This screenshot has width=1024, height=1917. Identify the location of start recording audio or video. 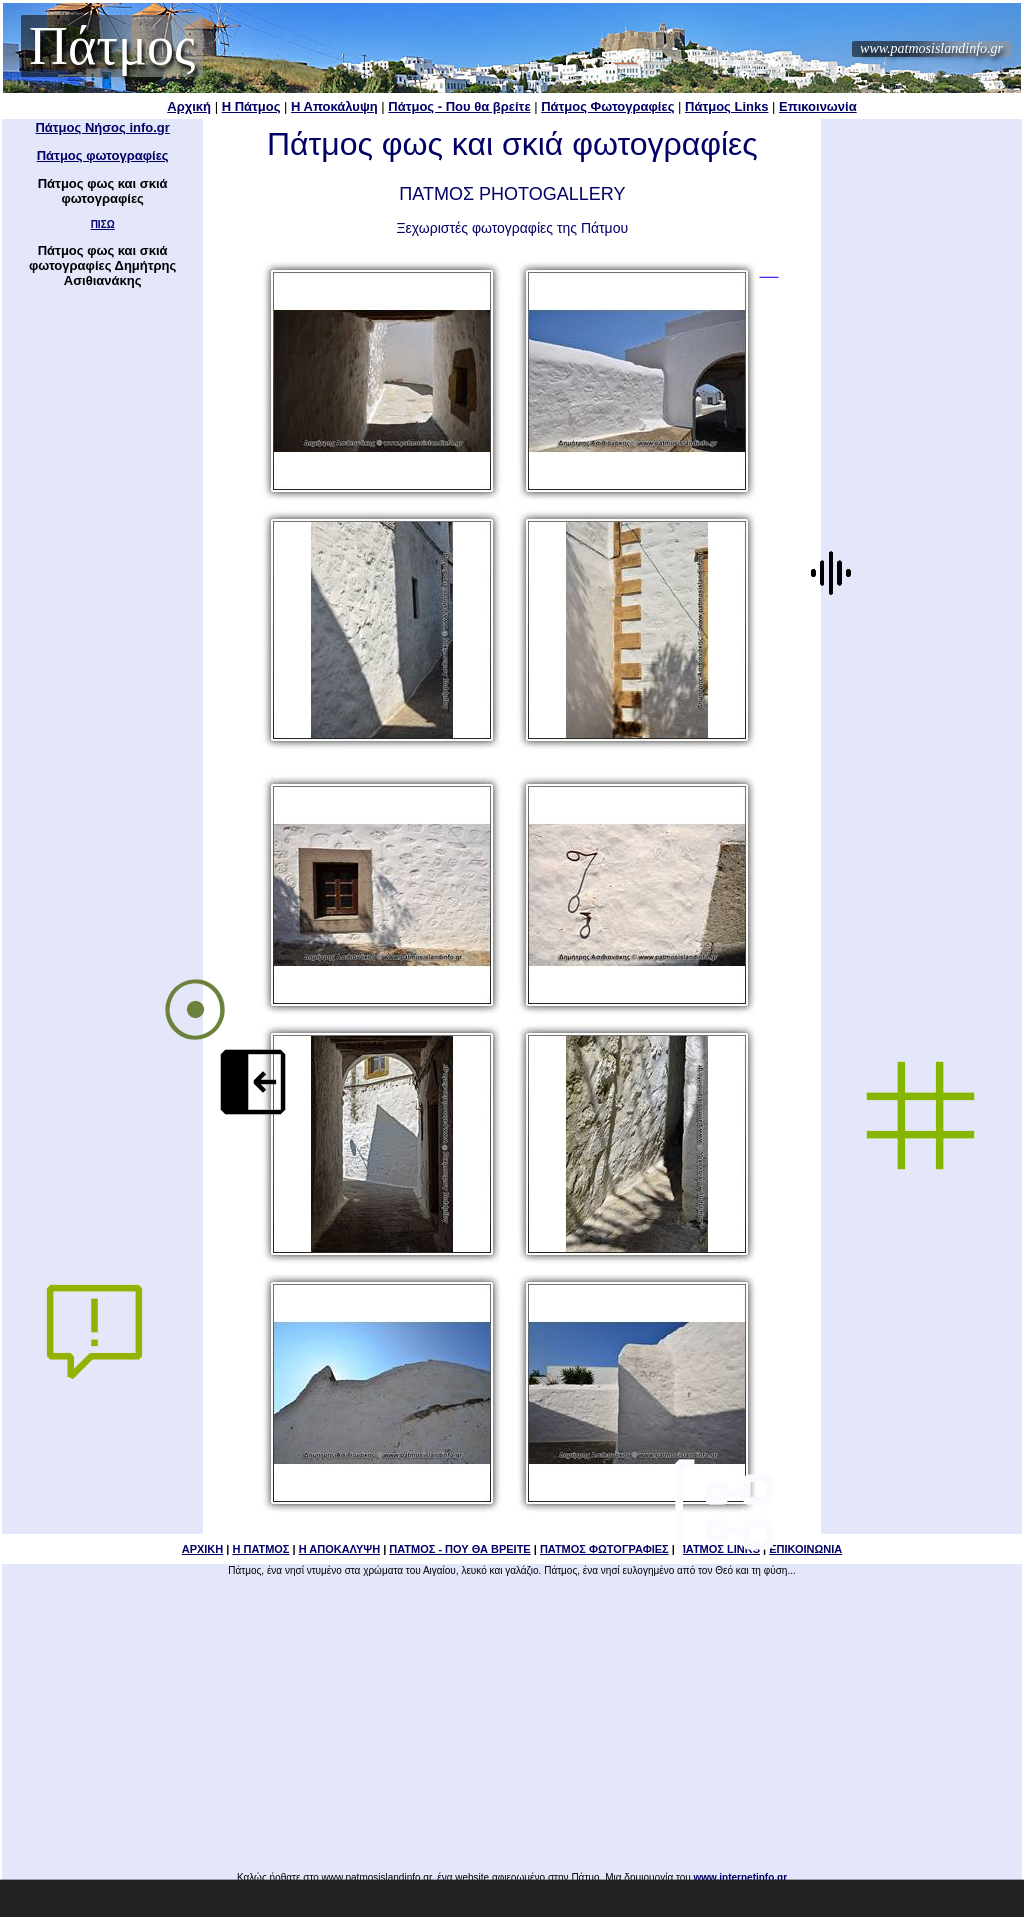
(195, 1009).